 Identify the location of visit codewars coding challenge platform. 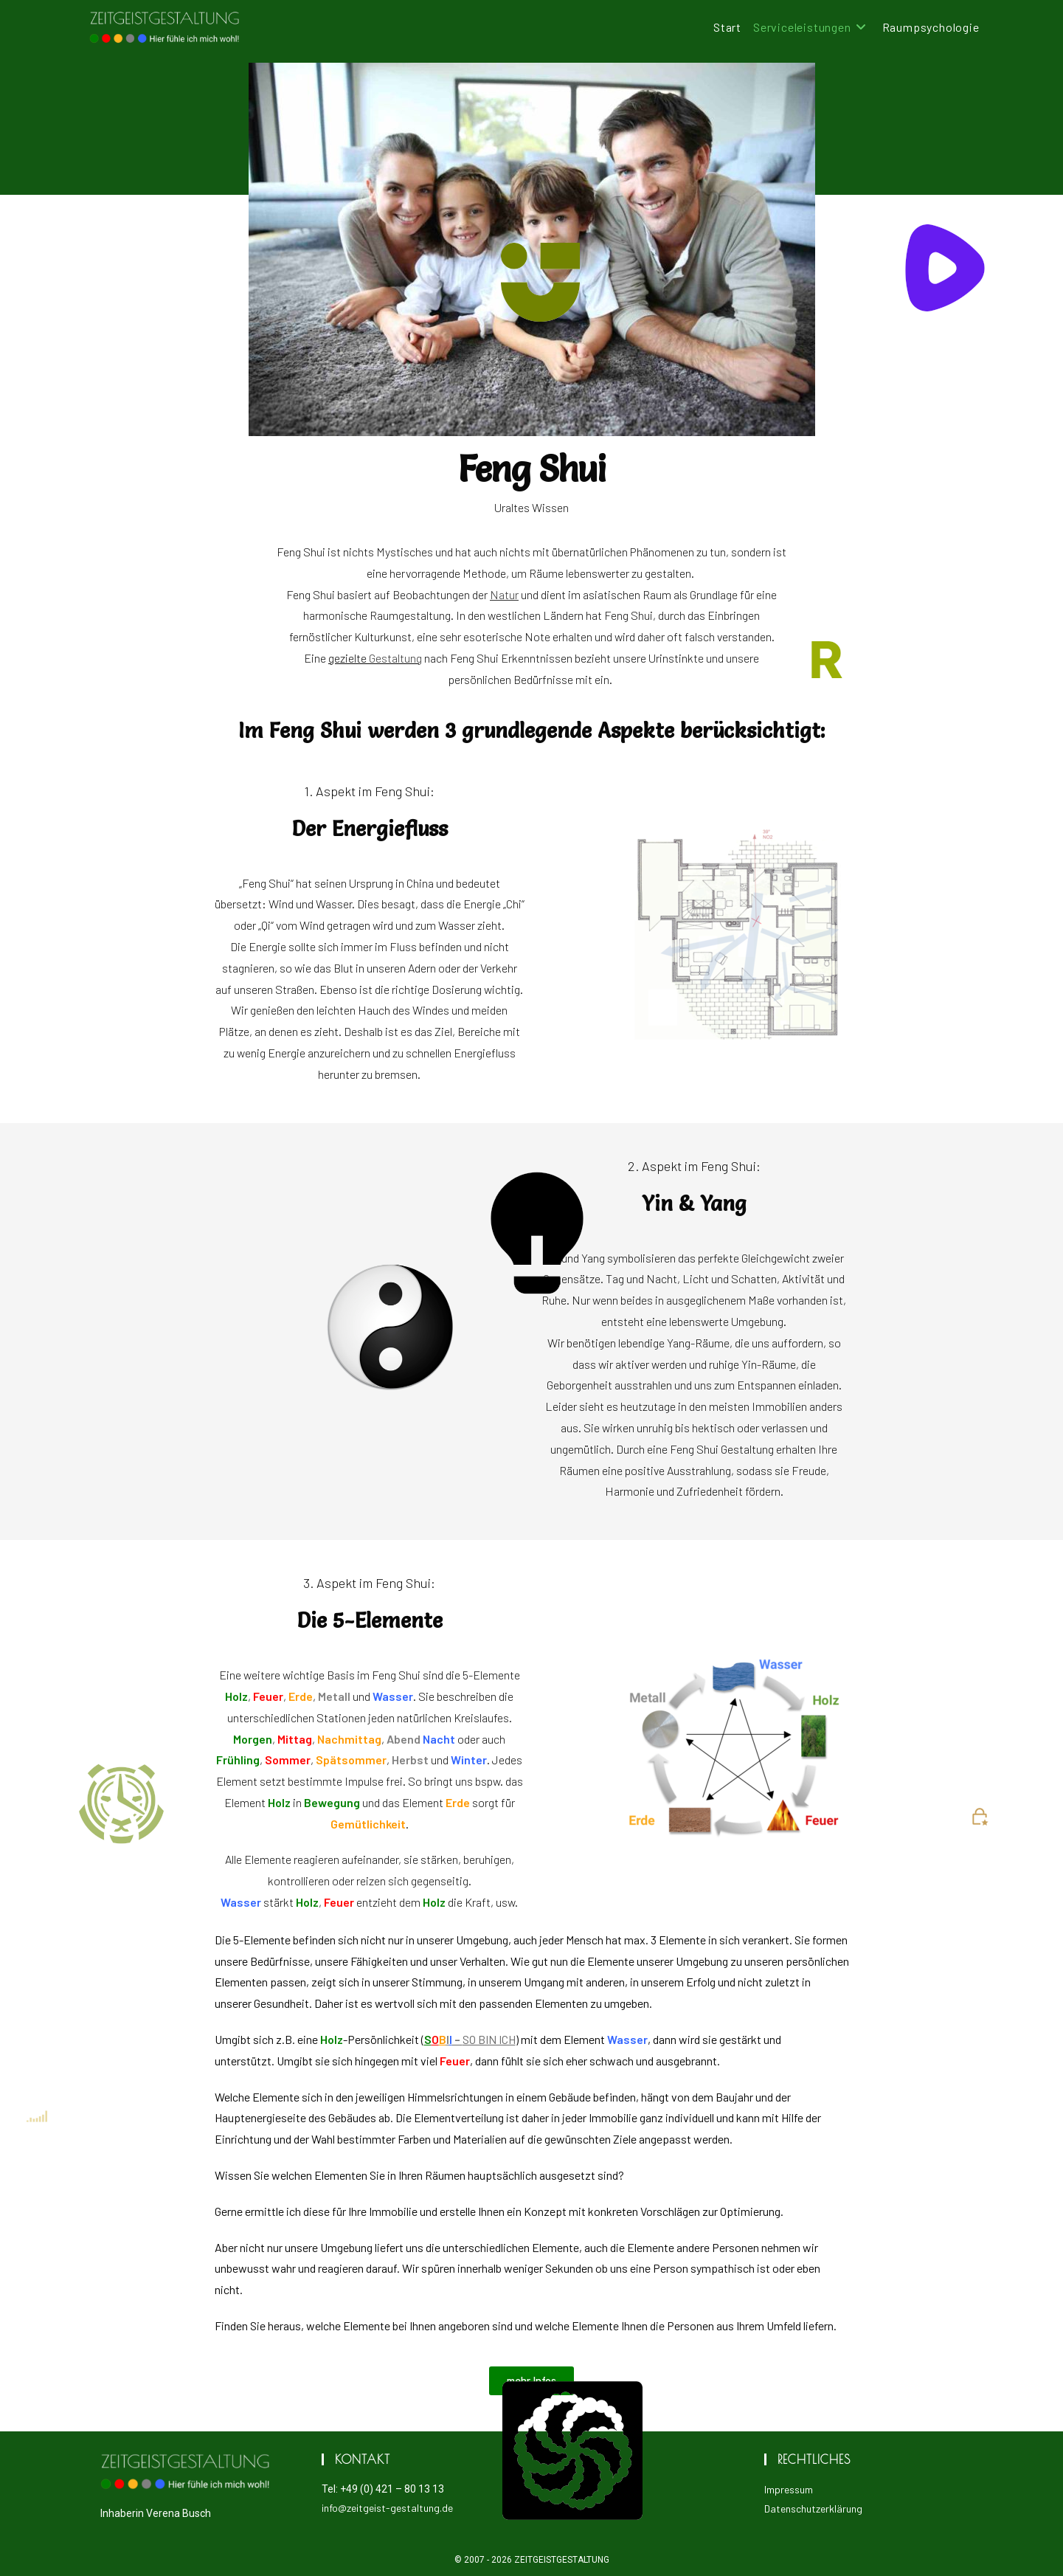
(572, 2451).